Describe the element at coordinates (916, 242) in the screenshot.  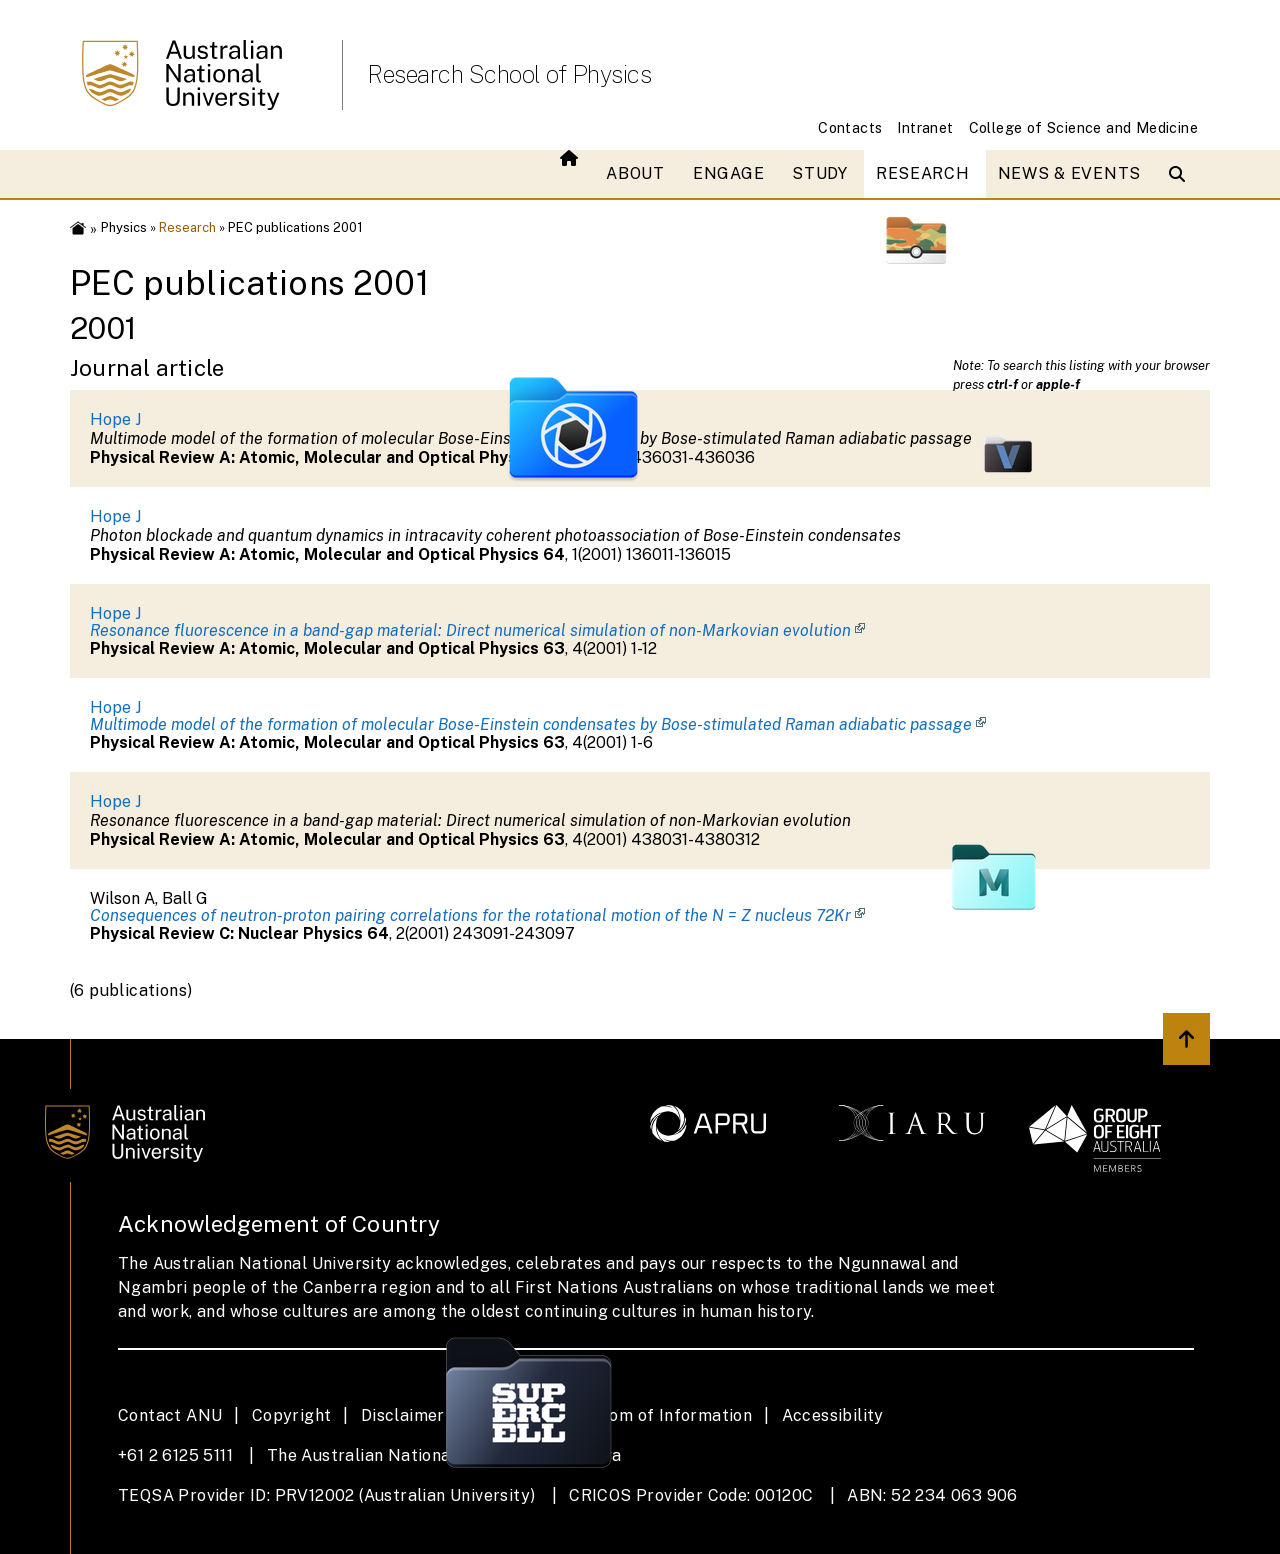
I see `folder containing pokémon safari ball themed content` at that location.